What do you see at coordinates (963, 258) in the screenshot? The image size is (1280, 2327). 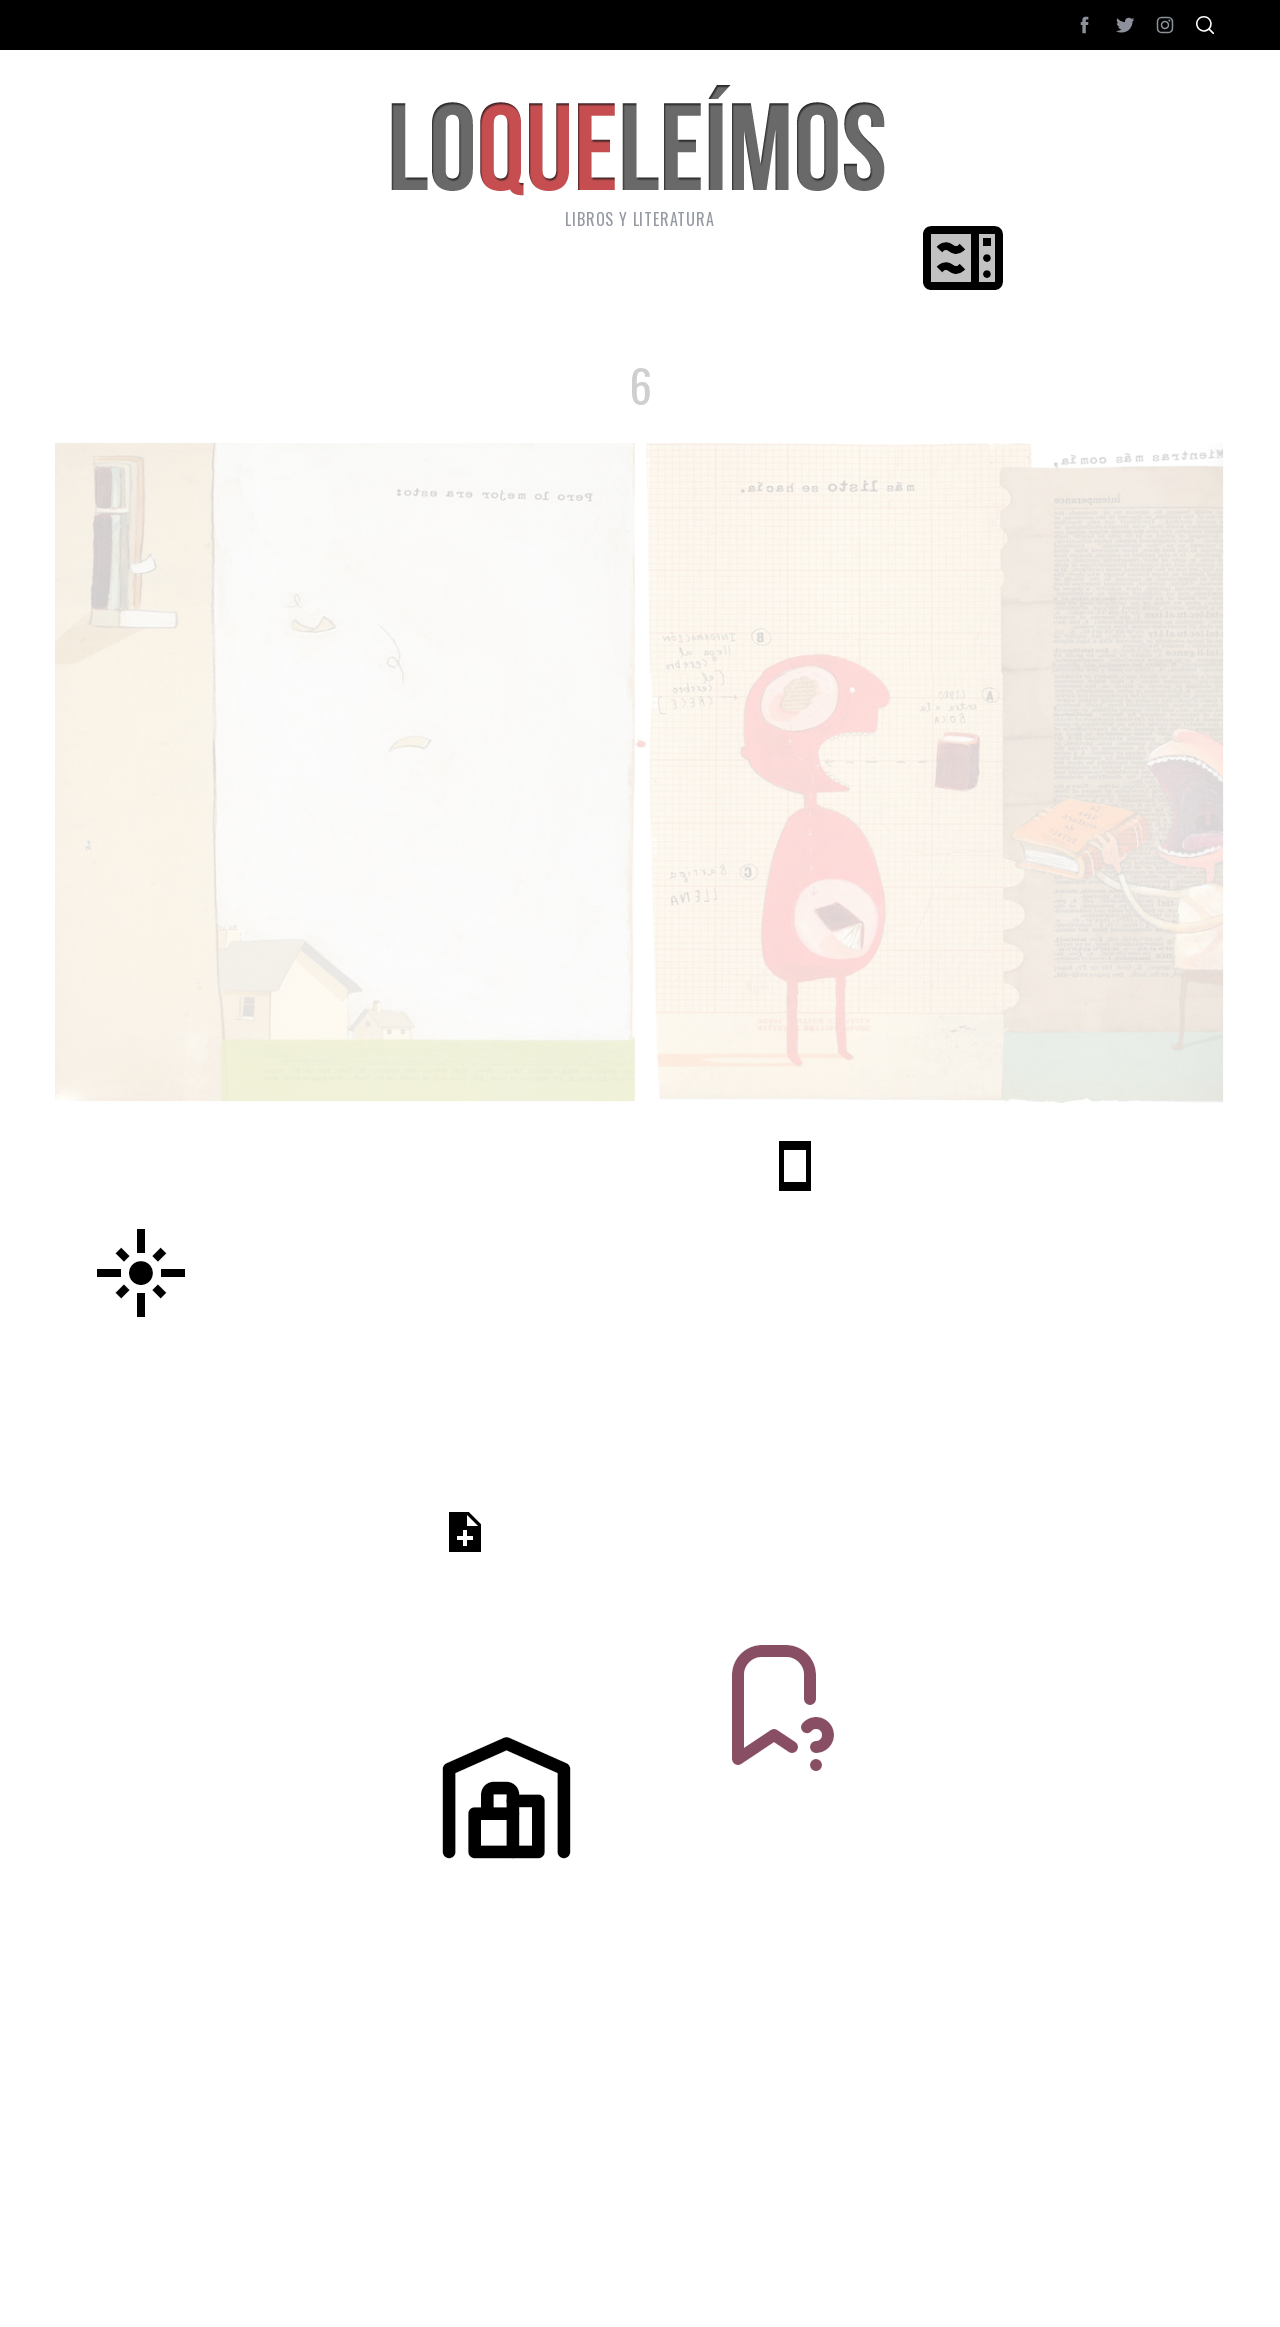 I see `microwave or kitchen appliance control` at bounding box center [963, 258].